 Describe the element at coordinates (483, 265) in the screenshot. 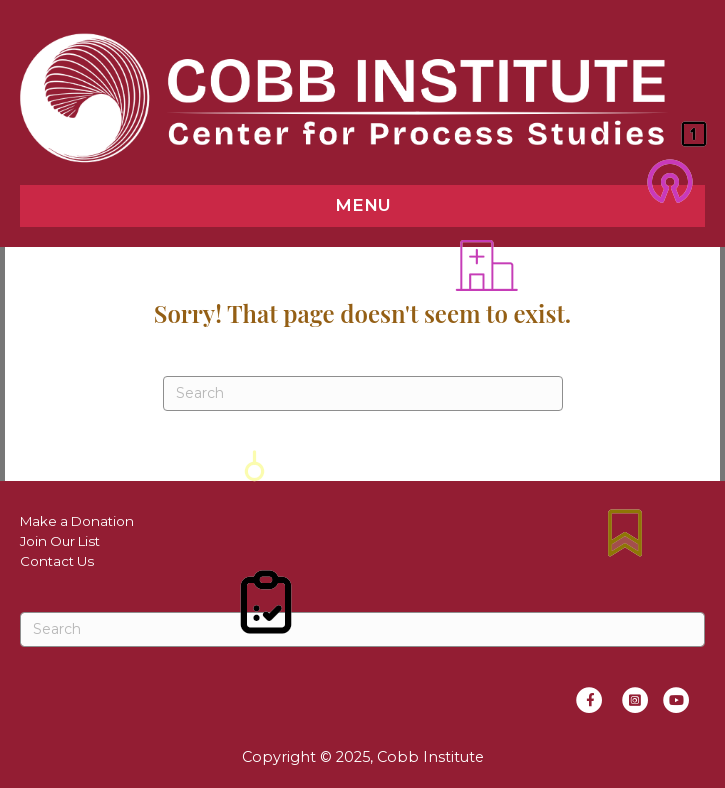

I see `find nearby hospitals or medical facilities` at that location.